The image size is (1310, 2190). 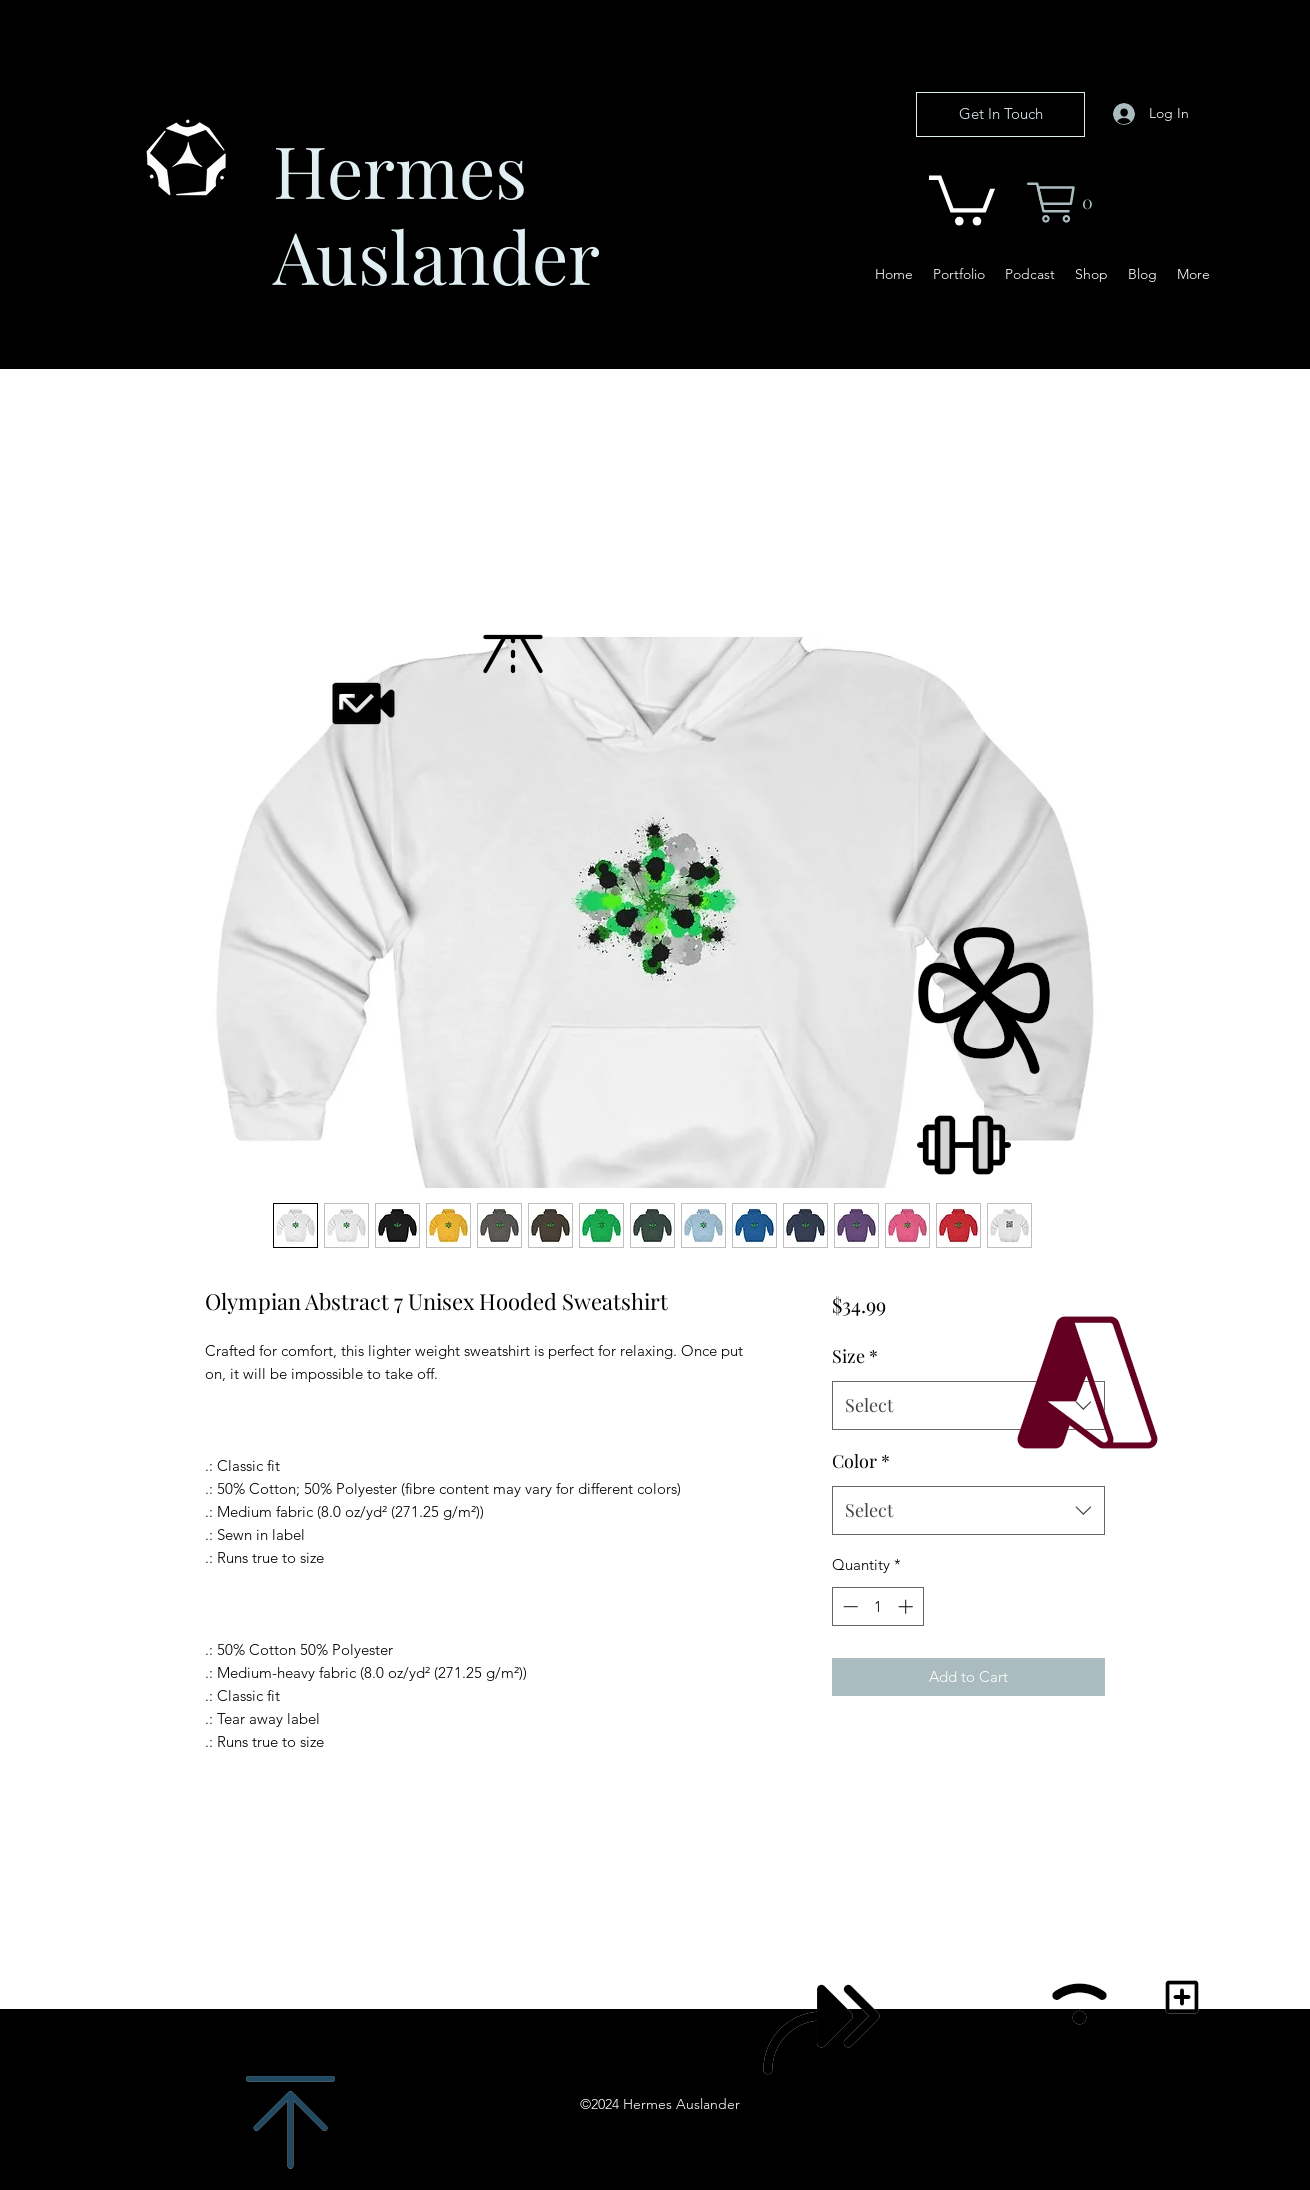 What do you see at coordinates (964, 1145) in the screenshot?
I see `access workout or fitness features` at bounding box center [964, 1145].